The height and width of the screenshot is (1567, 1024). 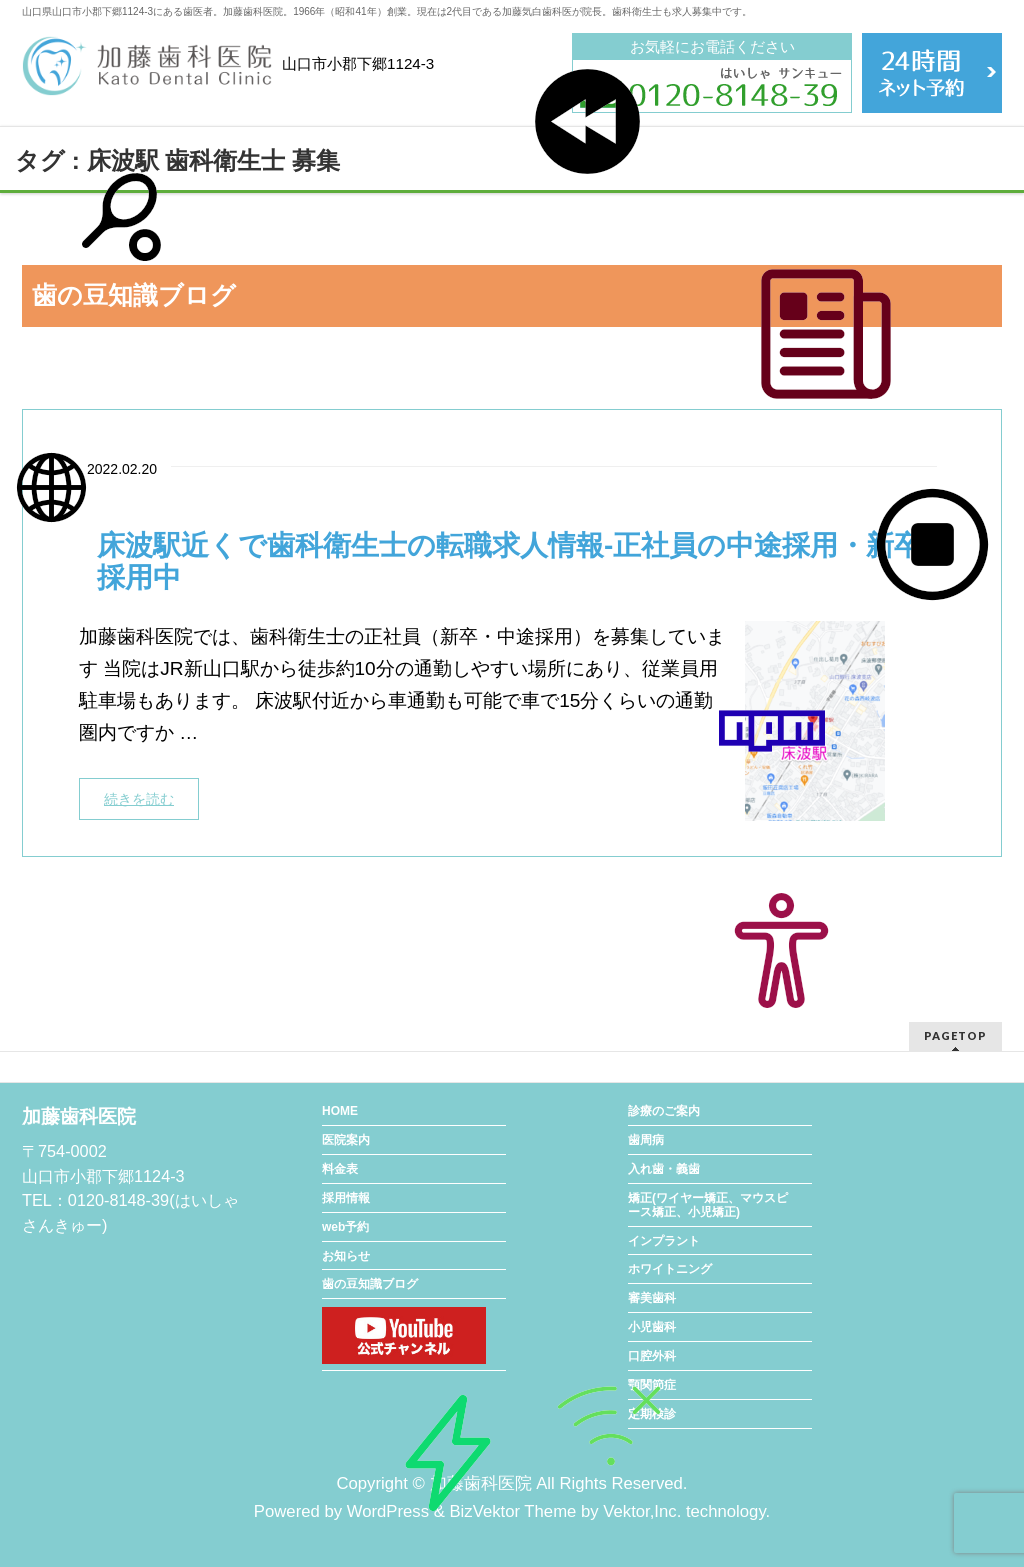 I want to click on toggle flash on for camera, so click(x=448, y=1453).